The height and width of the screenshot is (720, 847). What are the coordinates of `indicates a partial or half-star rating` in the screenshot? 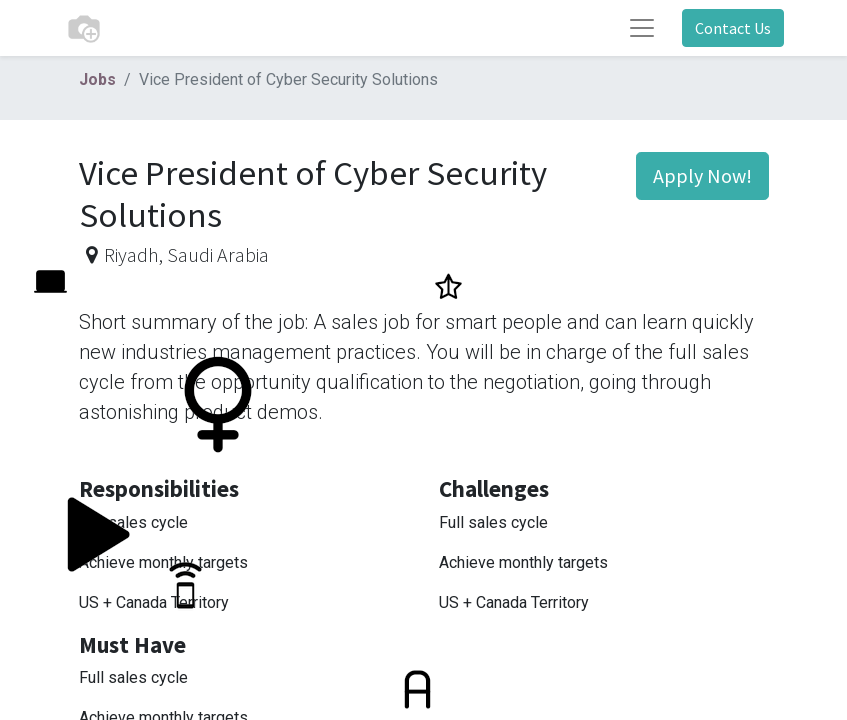 It's located at (448, 287).